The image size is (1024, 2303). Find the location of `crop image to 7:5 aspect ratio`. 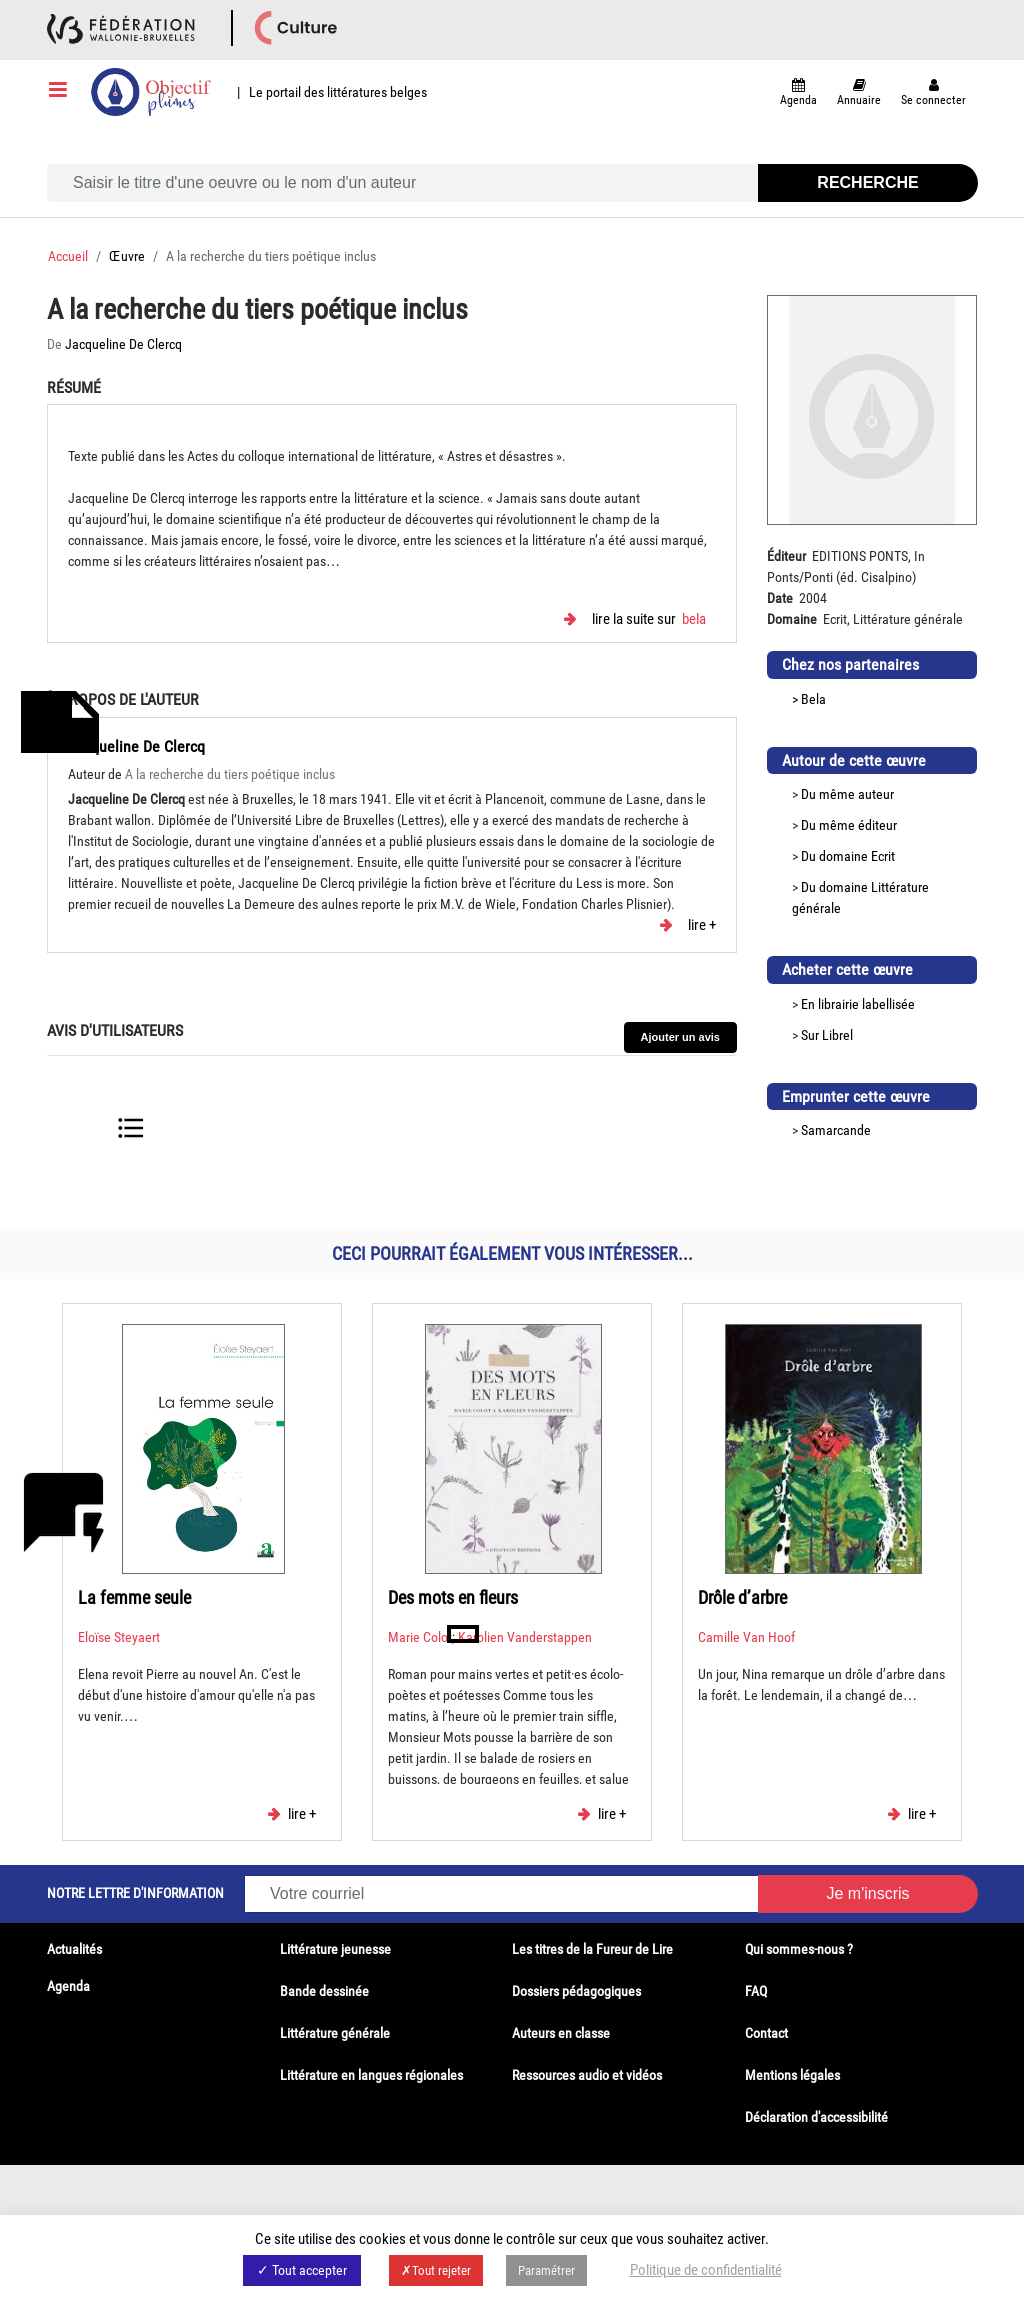

crop image to 7:5 aspect ratio is located at coordinates (463, 1634).